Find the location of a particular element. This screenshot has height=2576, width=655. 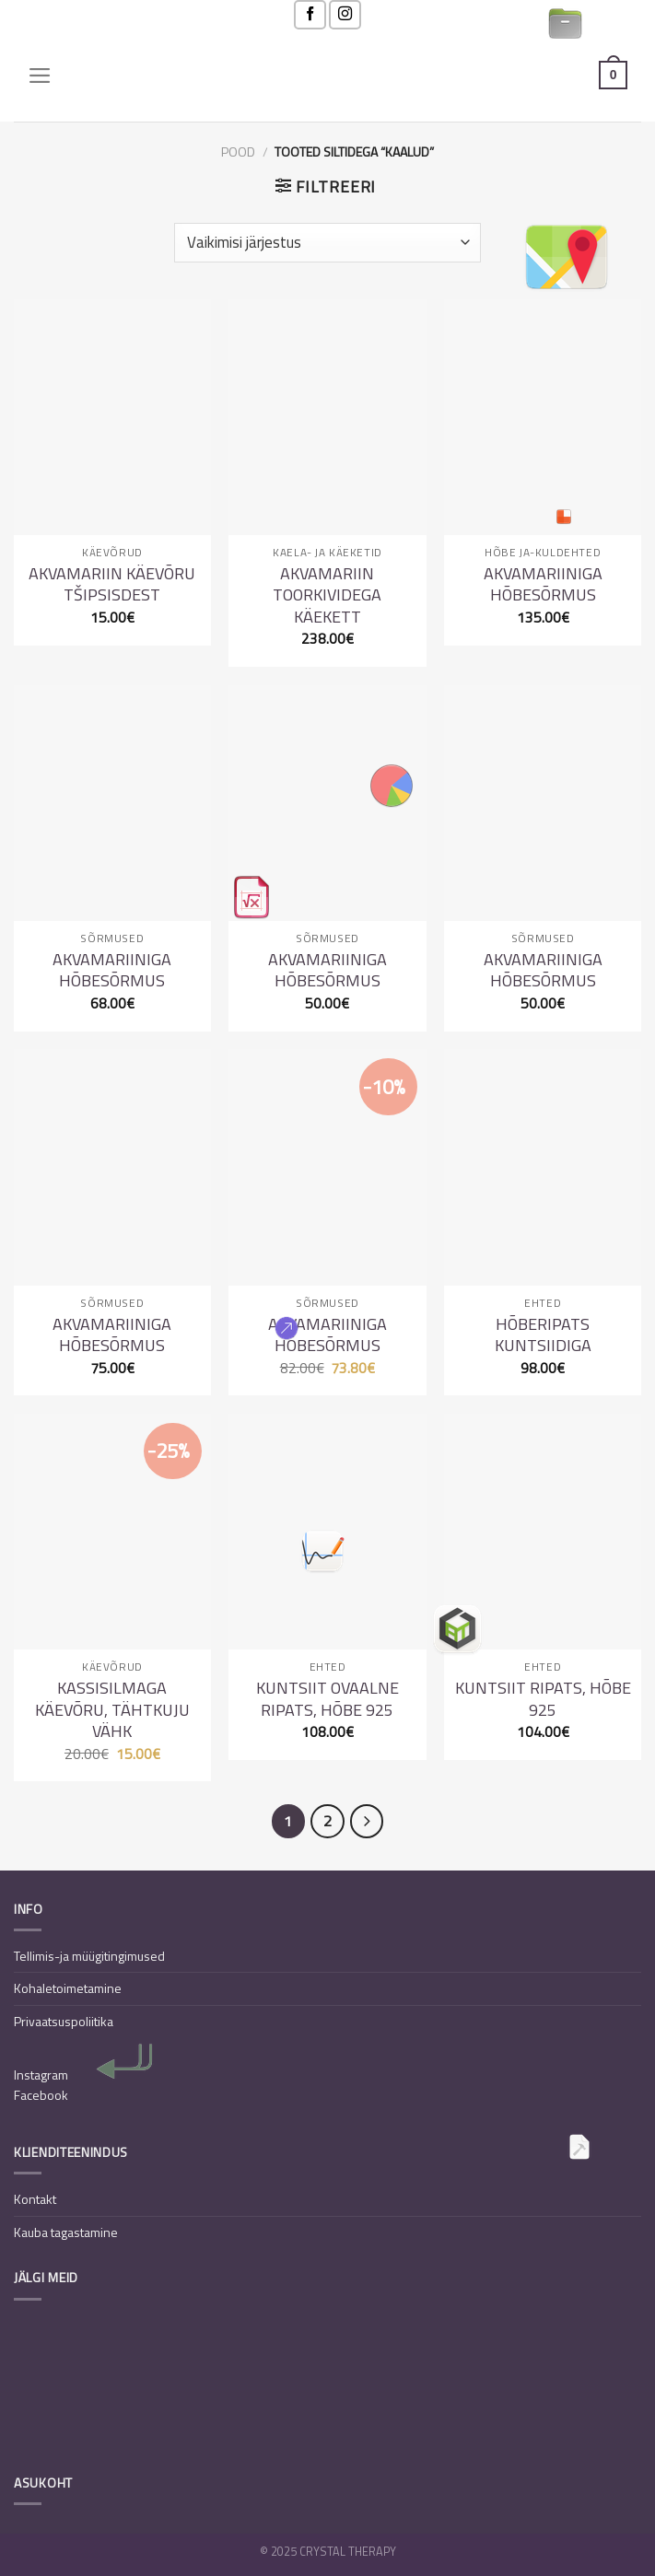

open the maps application is located at coordinates (567, 257).